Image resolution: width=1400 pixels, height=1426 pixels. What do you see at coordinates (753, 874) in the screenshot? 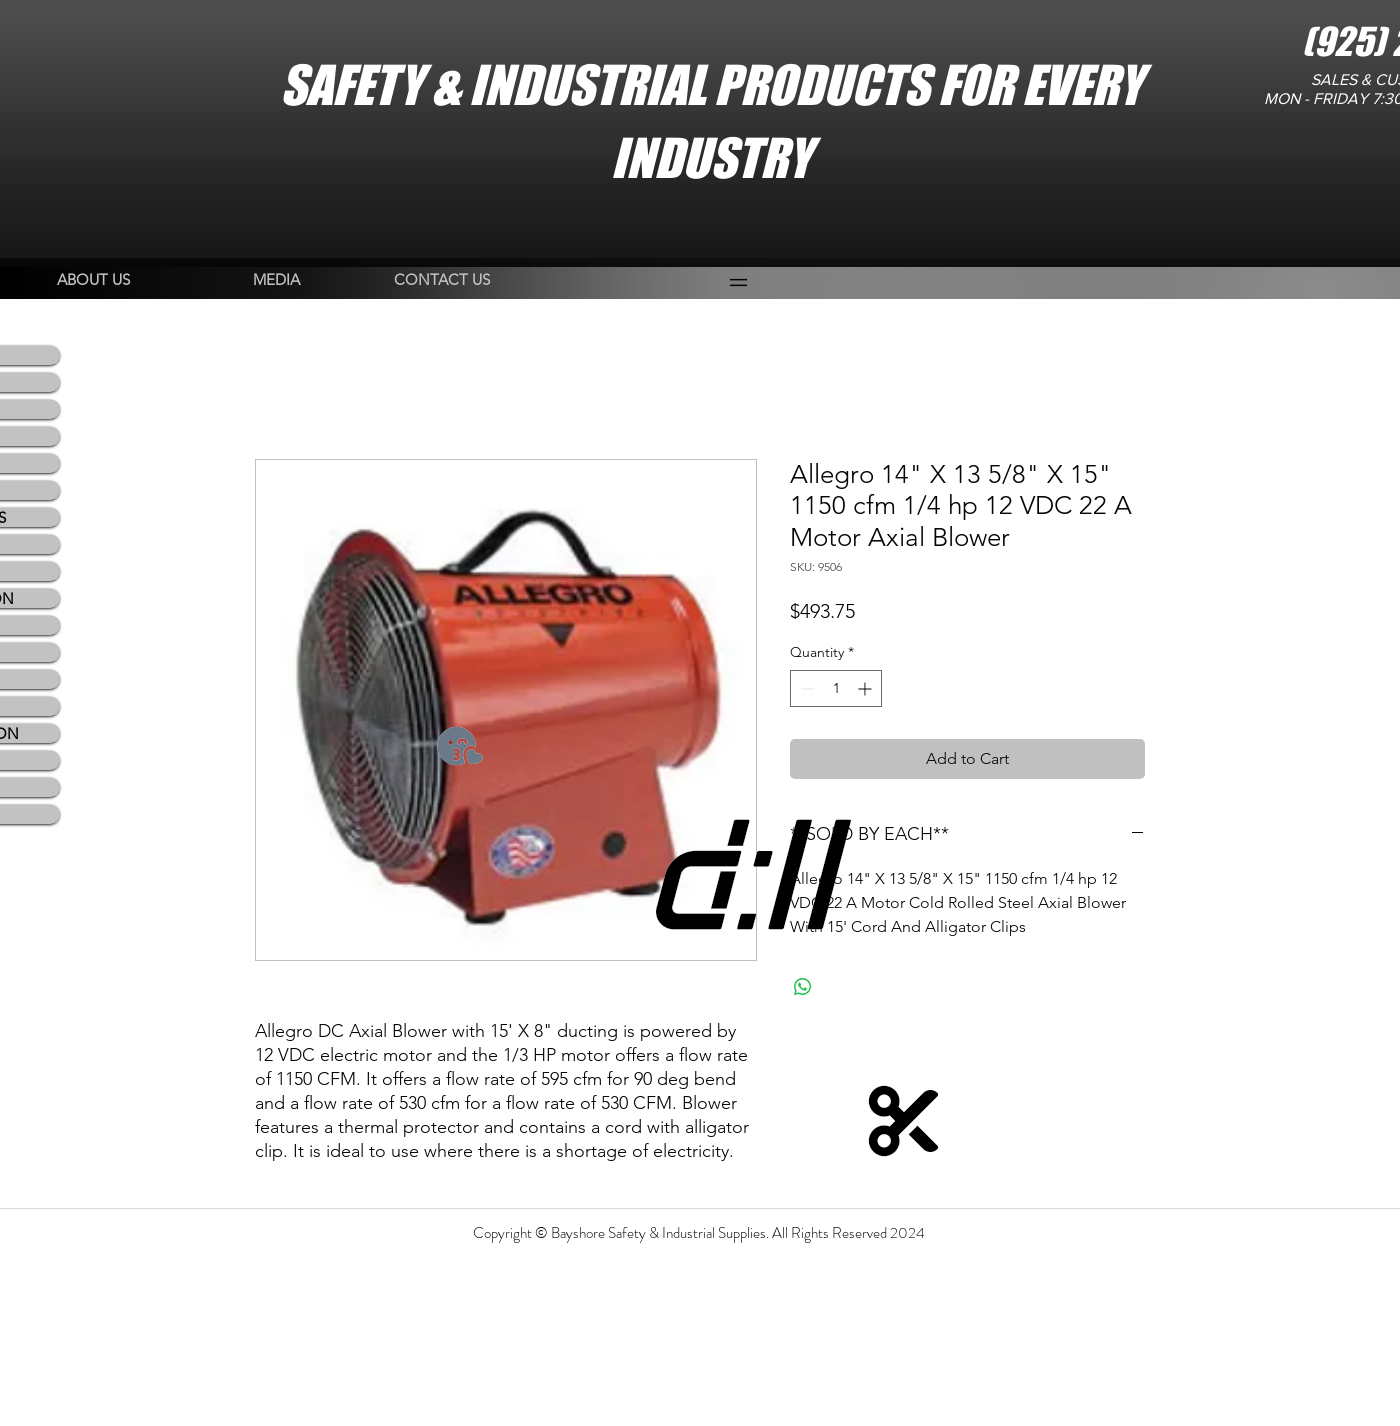
I see `cmplid brand logo` at bounding box center [753, 874].